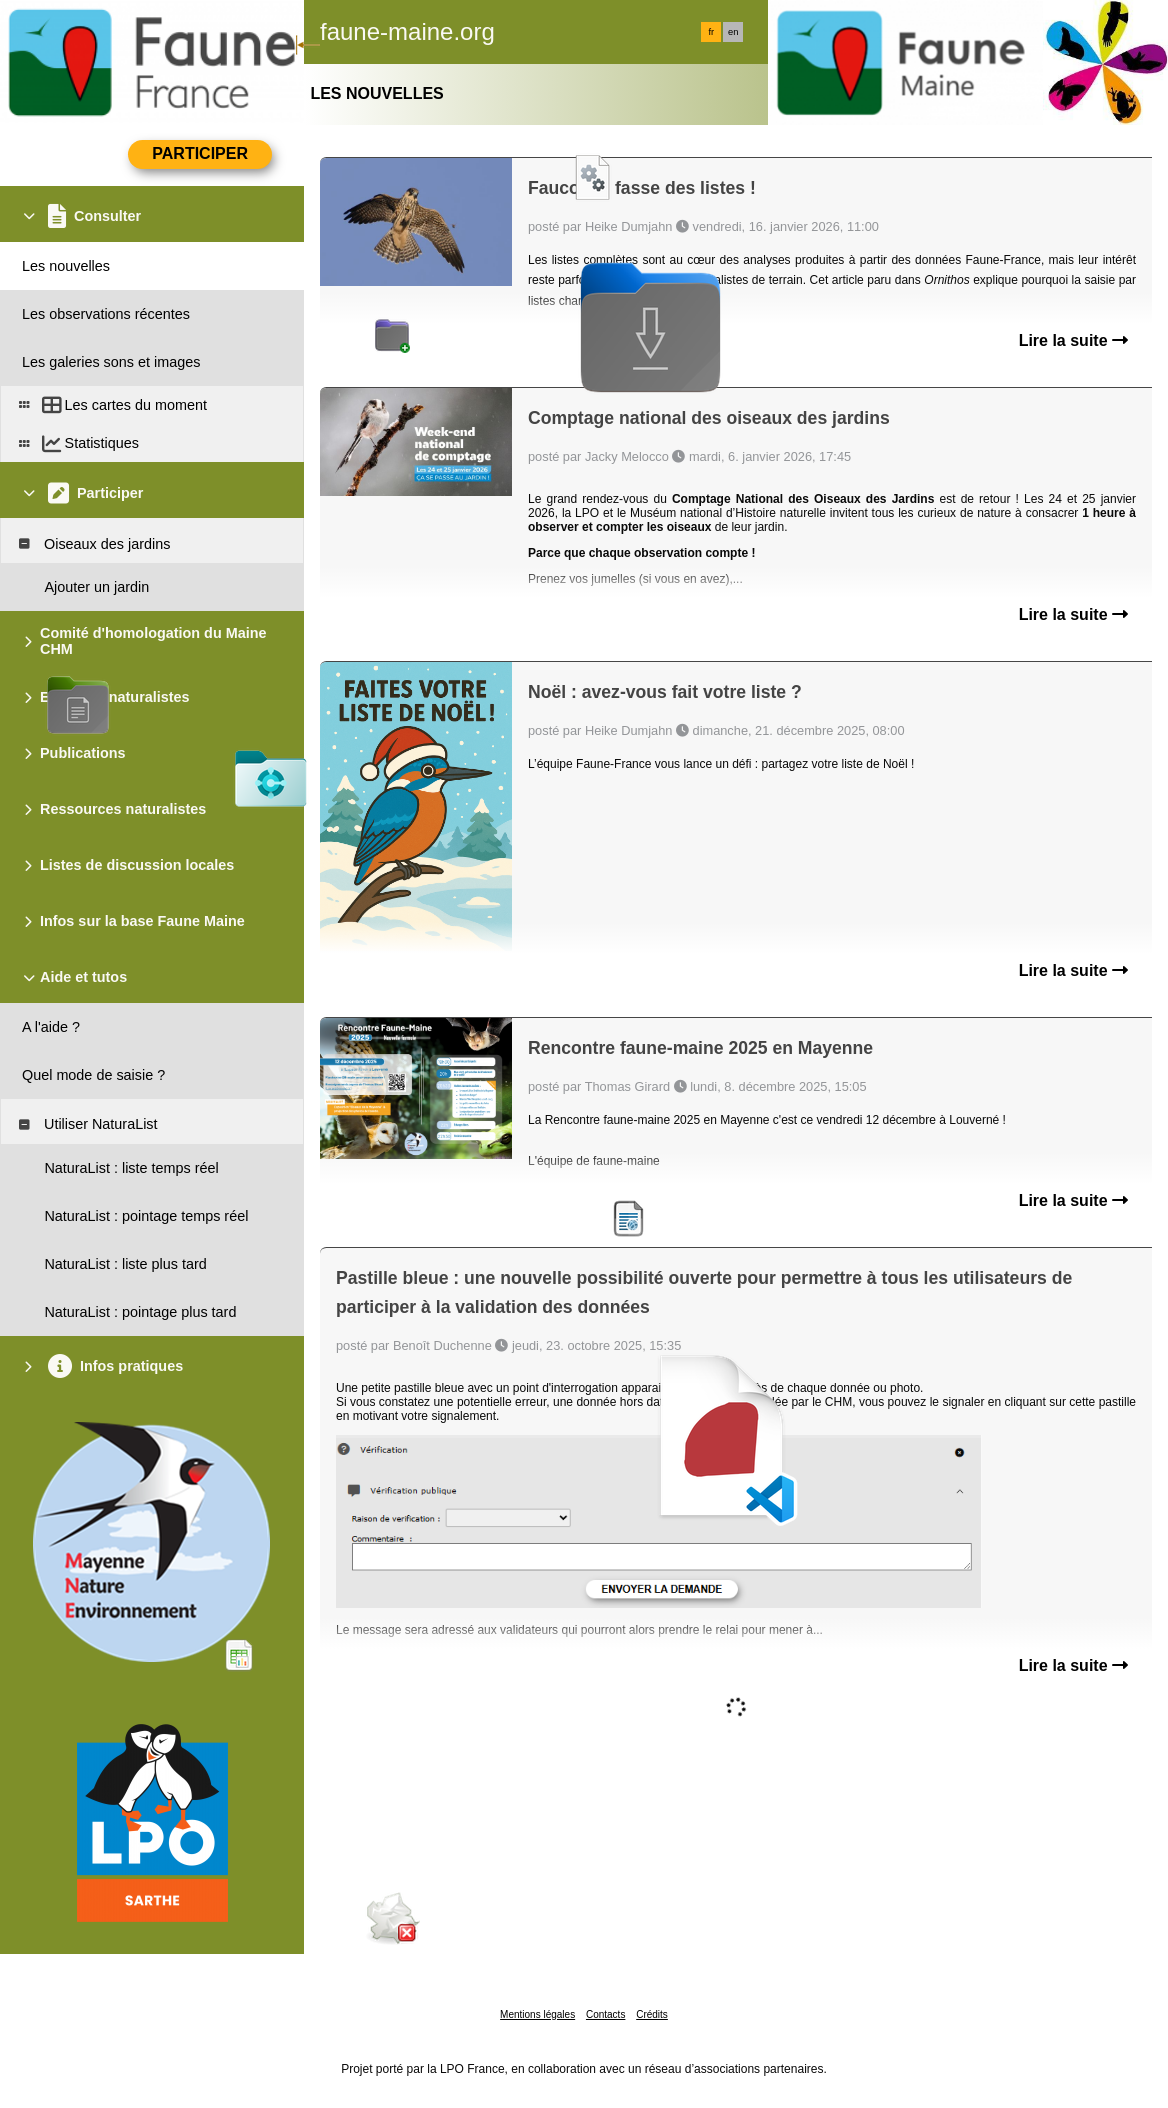  I want to click on open a spreadsheet file, so click(239, 1655).